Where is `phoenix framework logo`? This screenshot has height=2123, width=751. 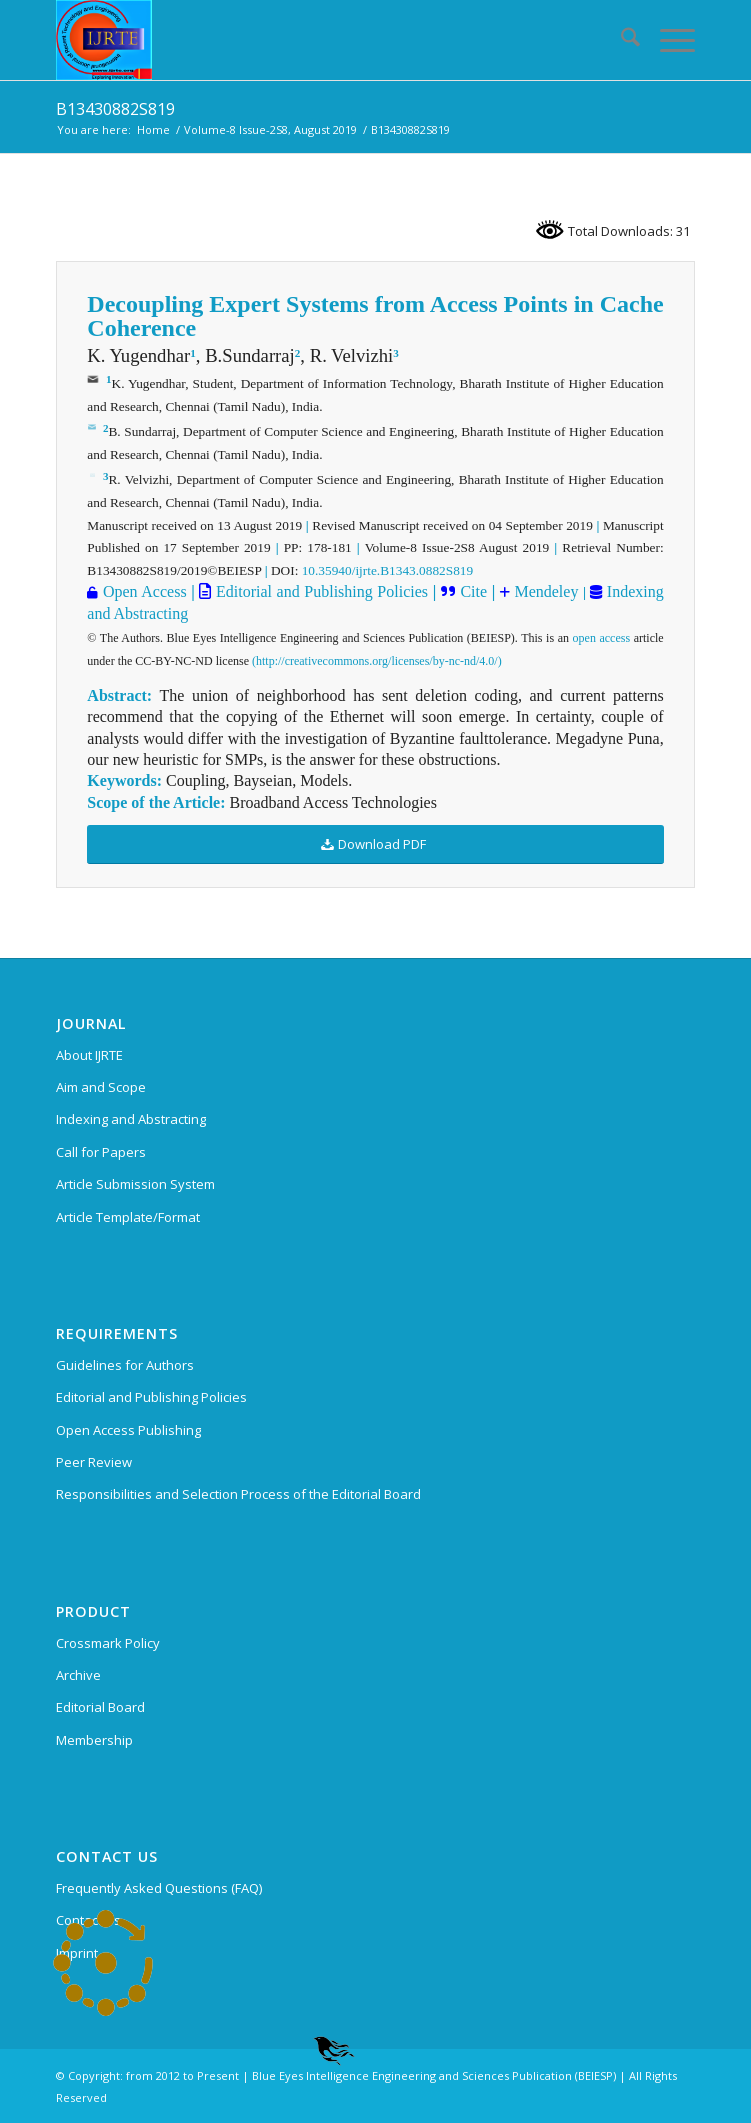 phoenix framework logo is located at coordinates (334, 2051).